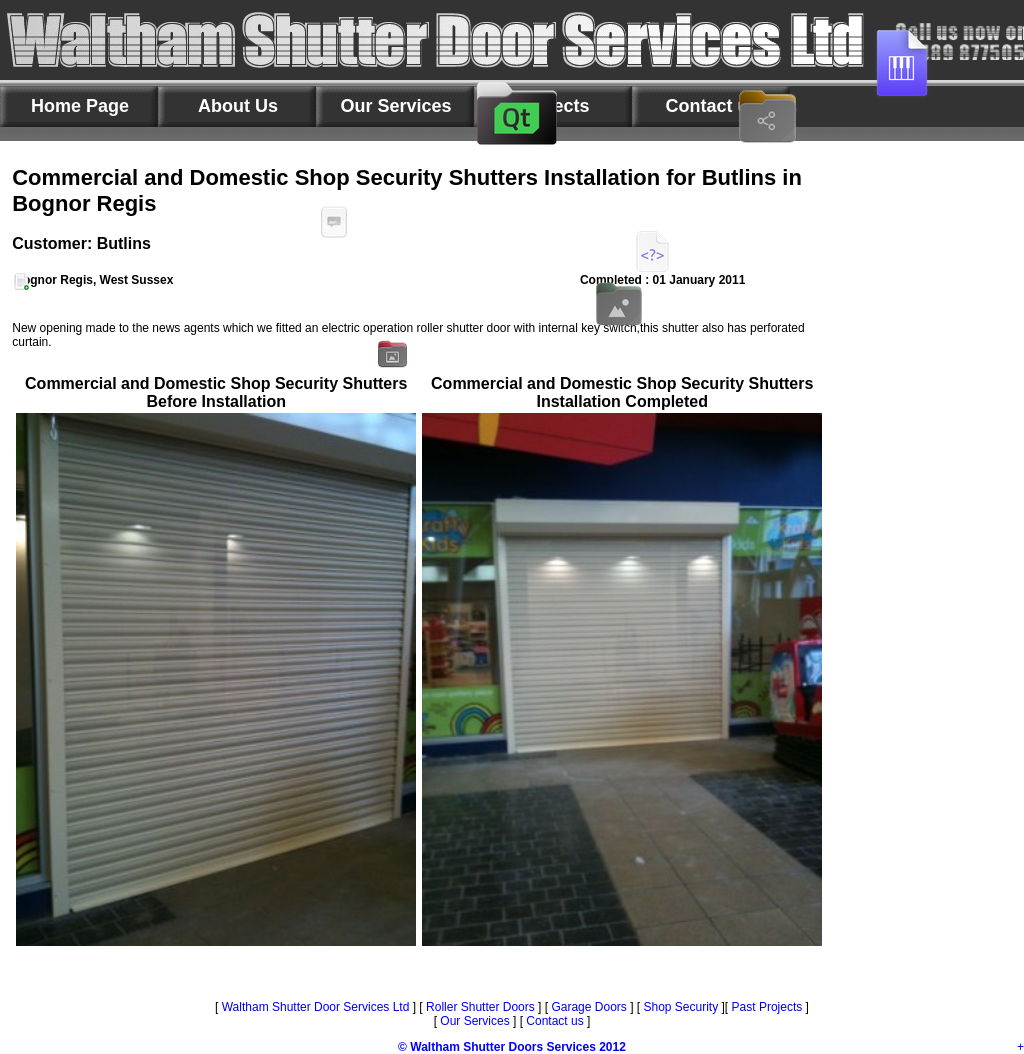  I want to click on open pictures folder, so click(392, 353).